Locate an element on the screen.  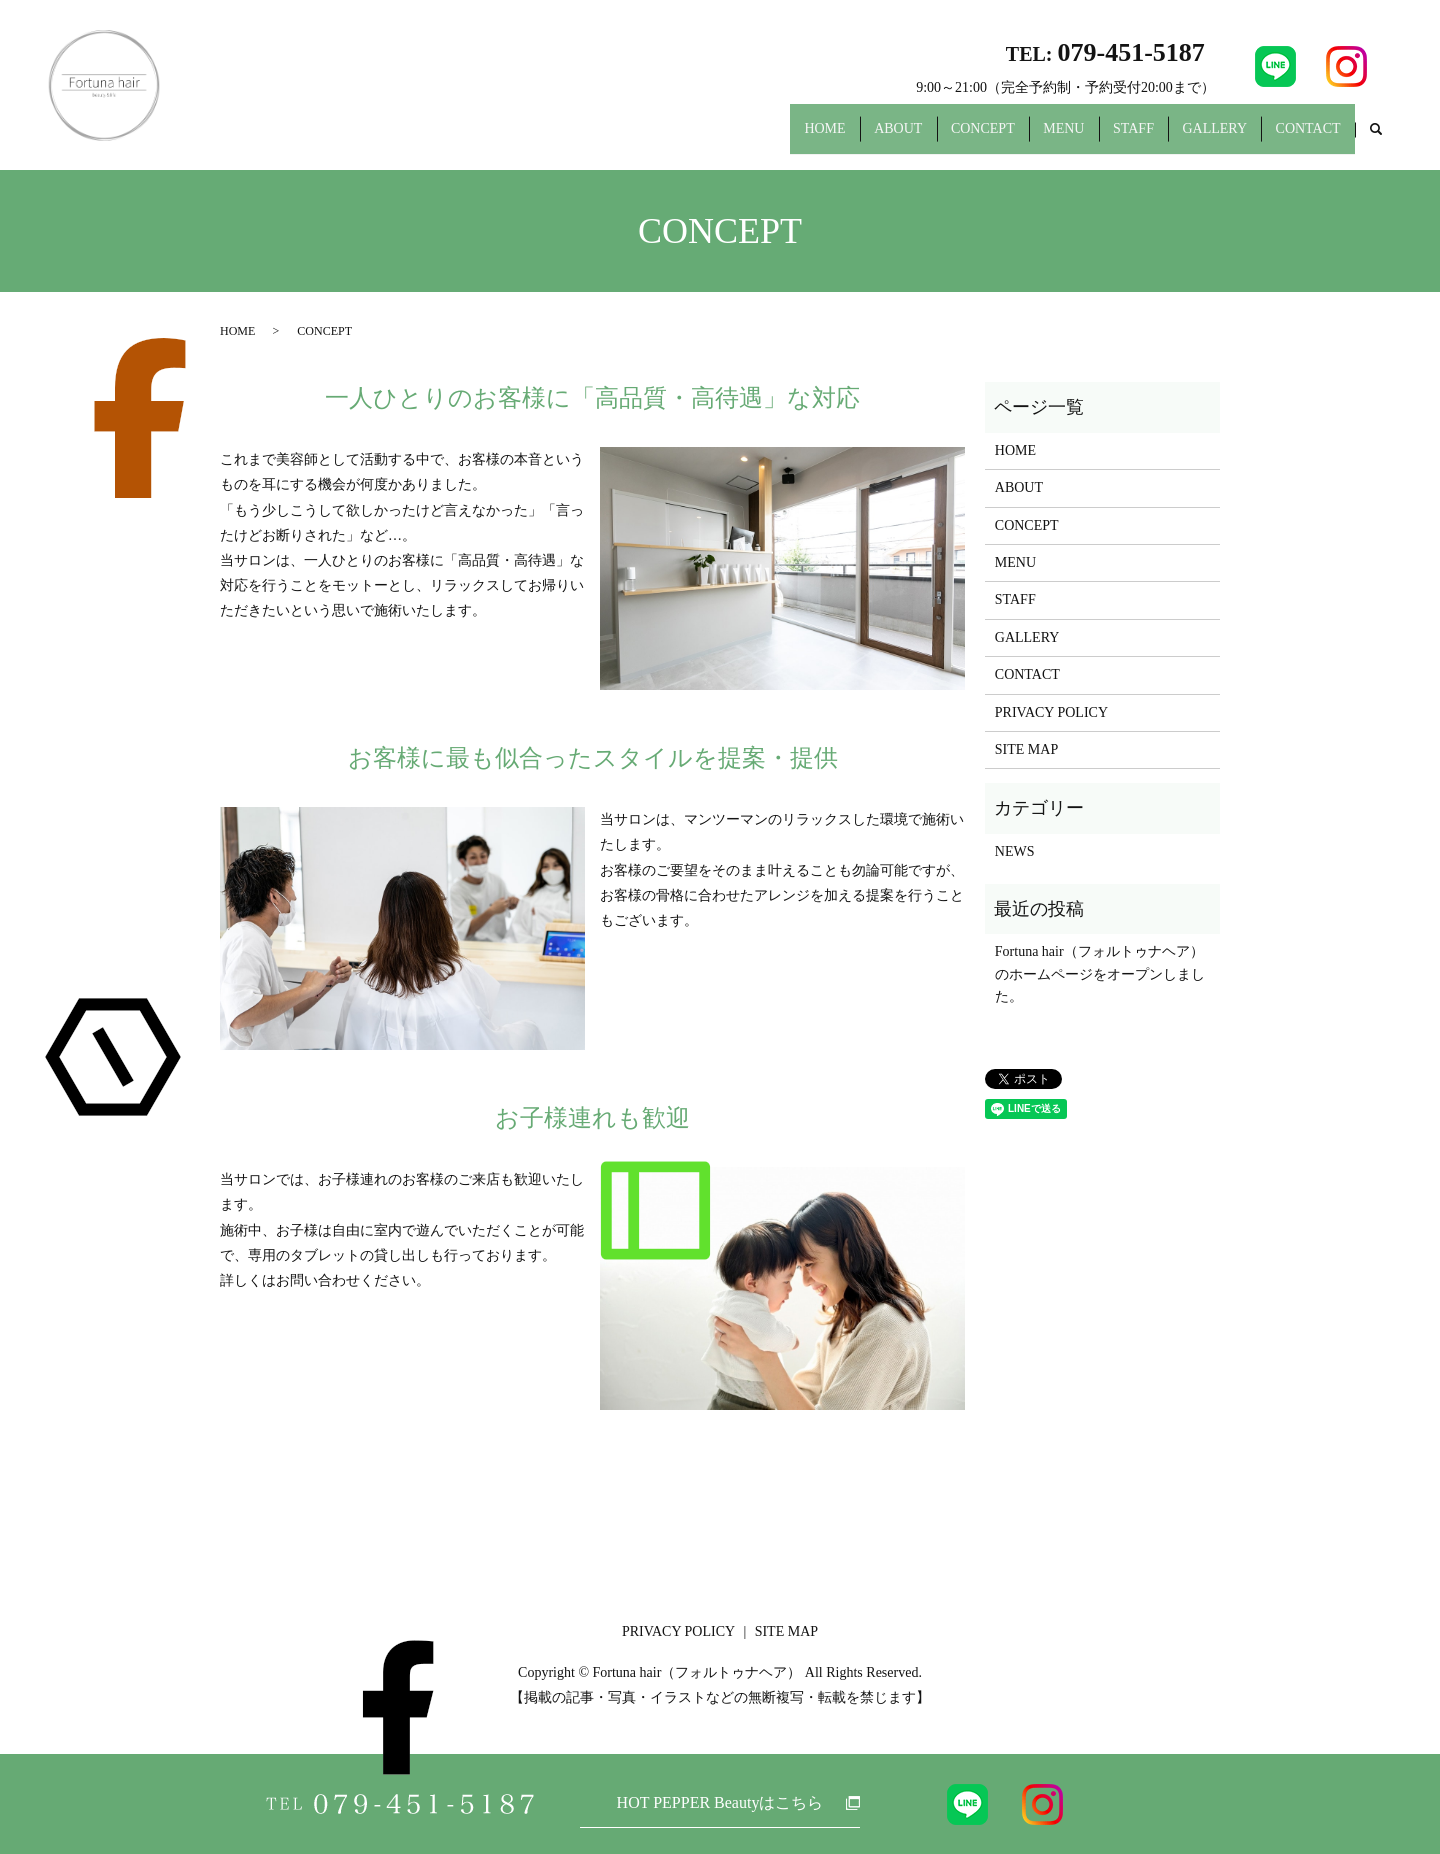
switch to left sidebar layout is located at coordinates (655, 1210).